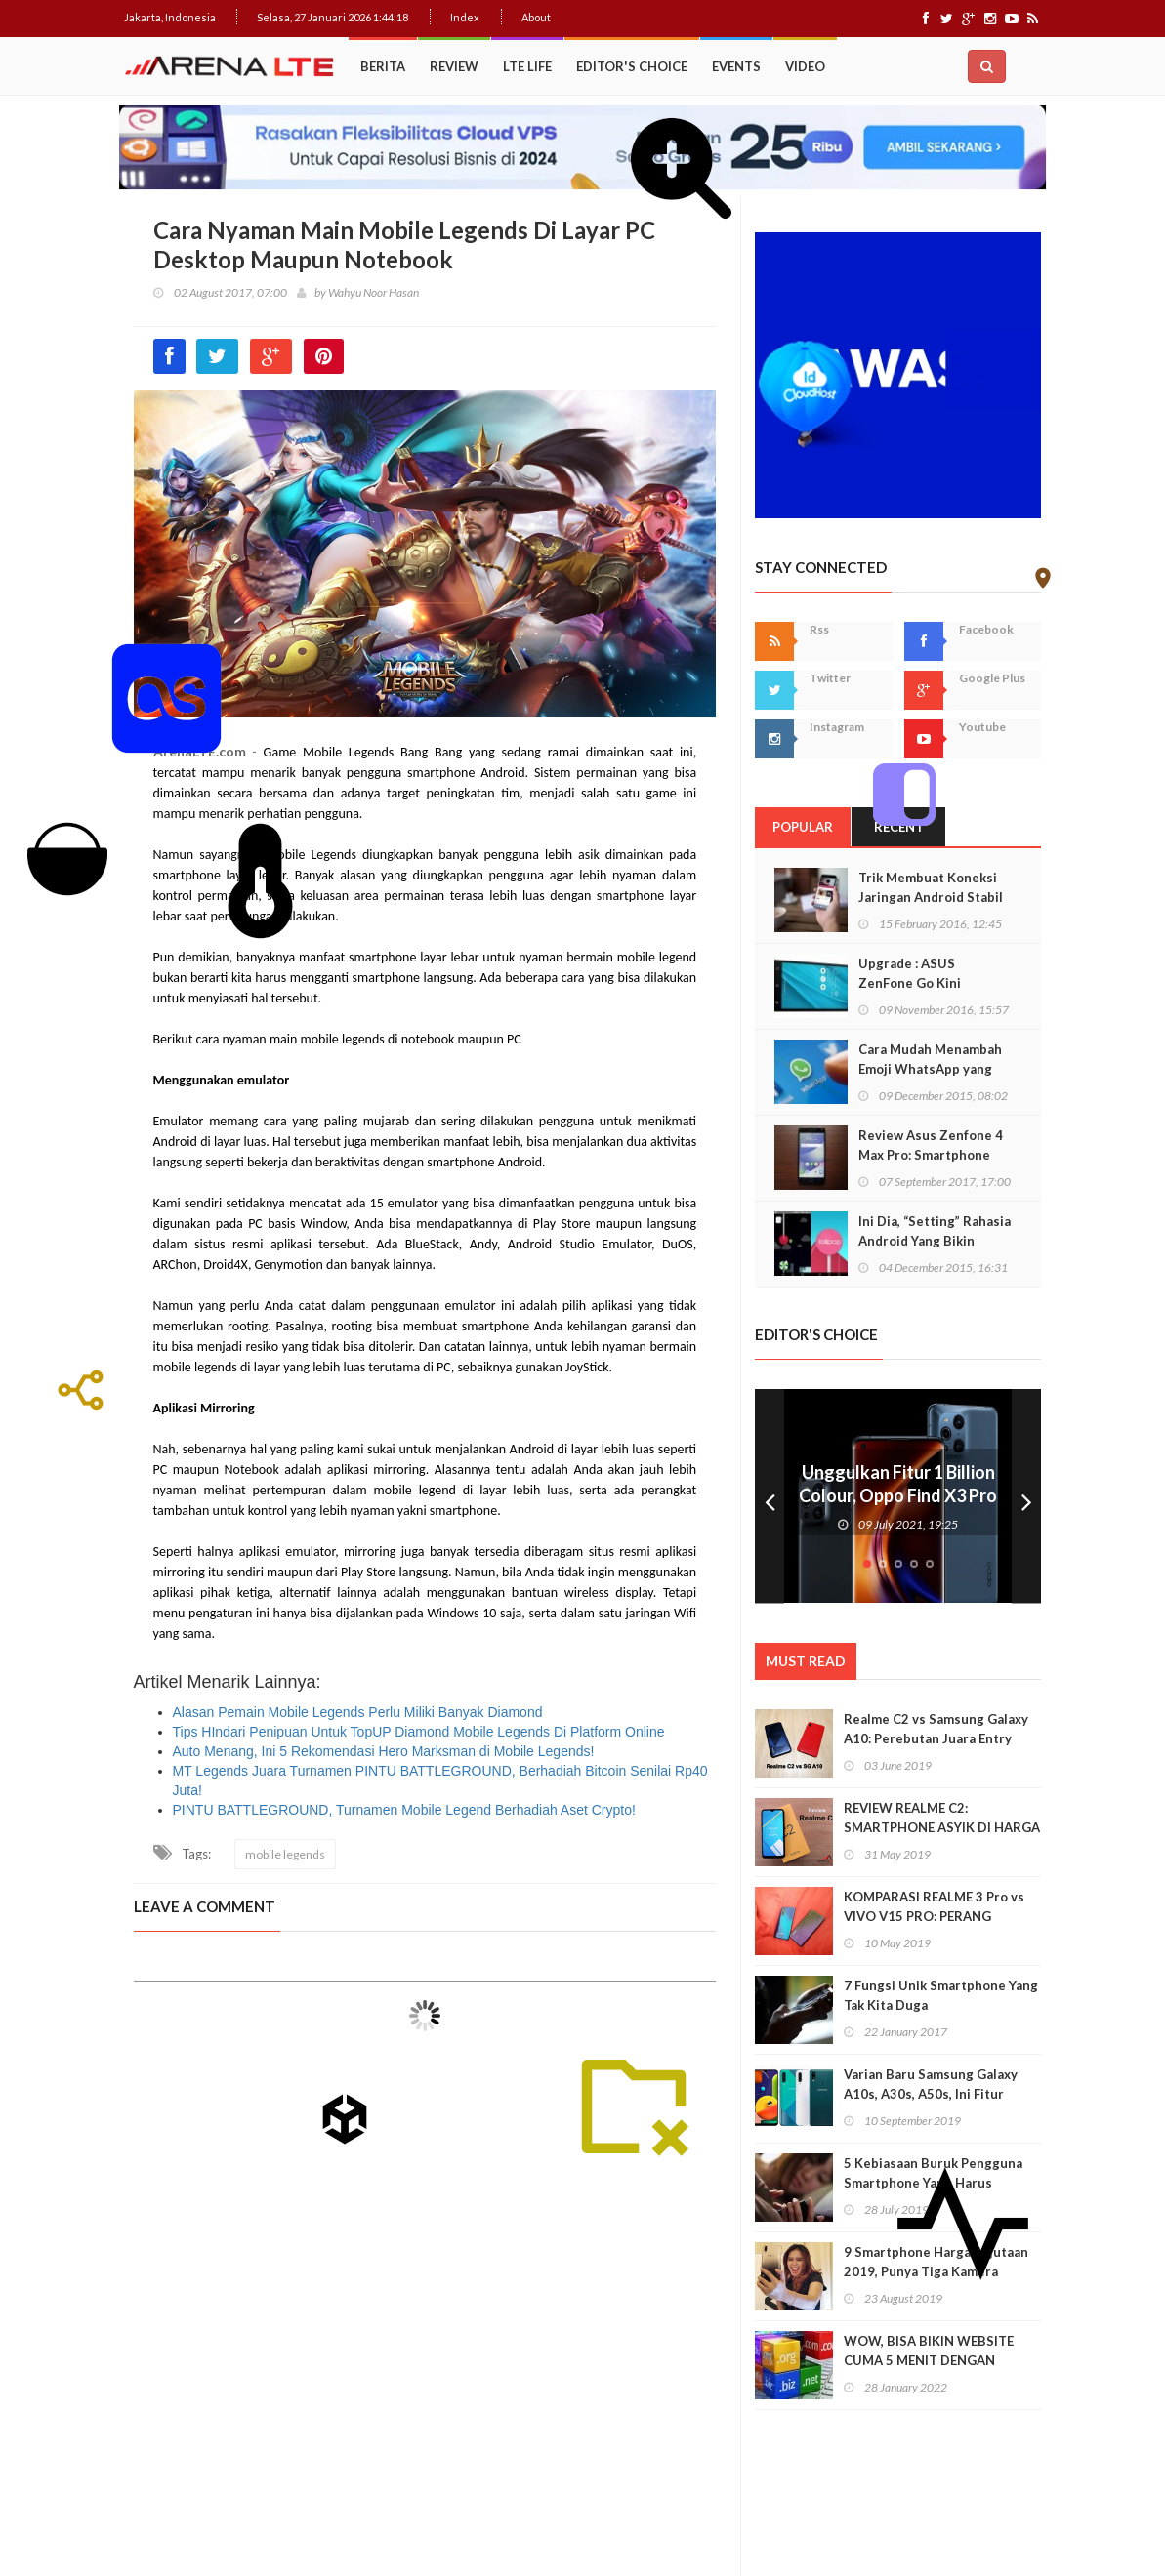 This screenshot has width=1165, height=2576. What do you see at coordinates (260, 880) in the screenshot?
I see `indicates moderate temperature level` at bounding box center [260, 880].